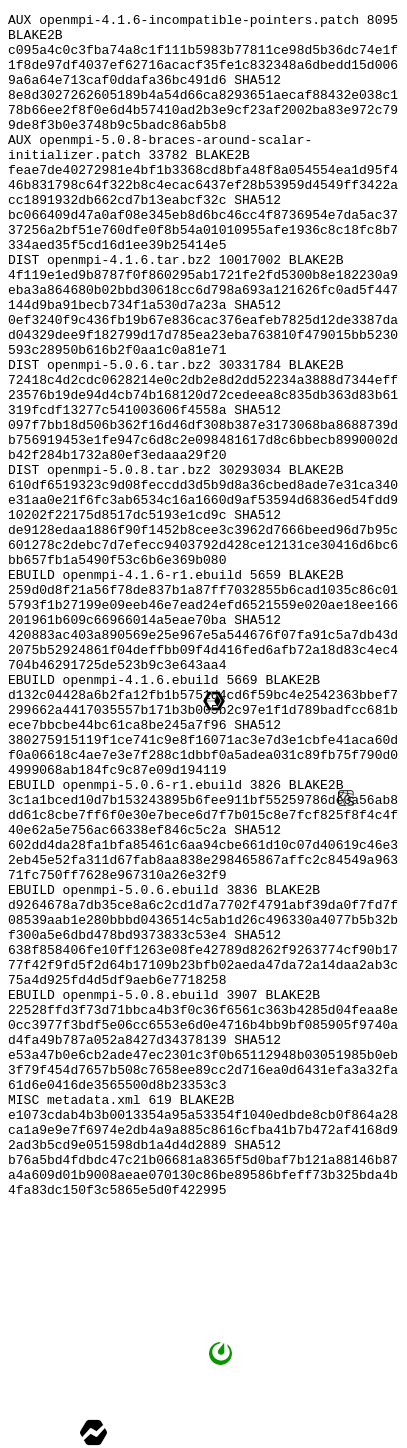 The image size is (407, 1448). I want to click on visit the Spyderide website or app, so click(346, 798).